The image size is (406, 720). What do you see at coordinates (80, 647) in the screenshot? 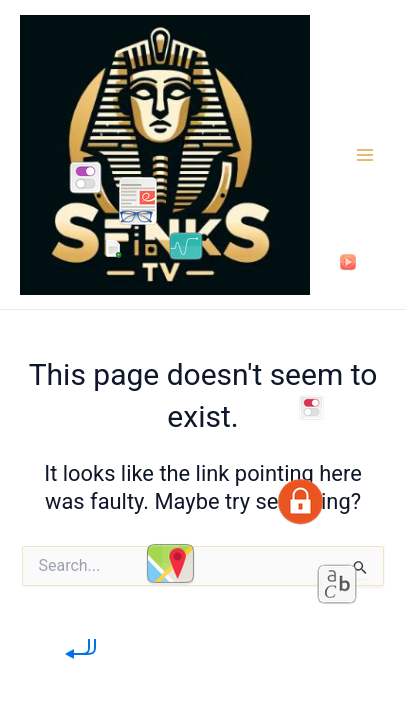
I see `reply to all recipients of an email` at bounding box center [80, 647].